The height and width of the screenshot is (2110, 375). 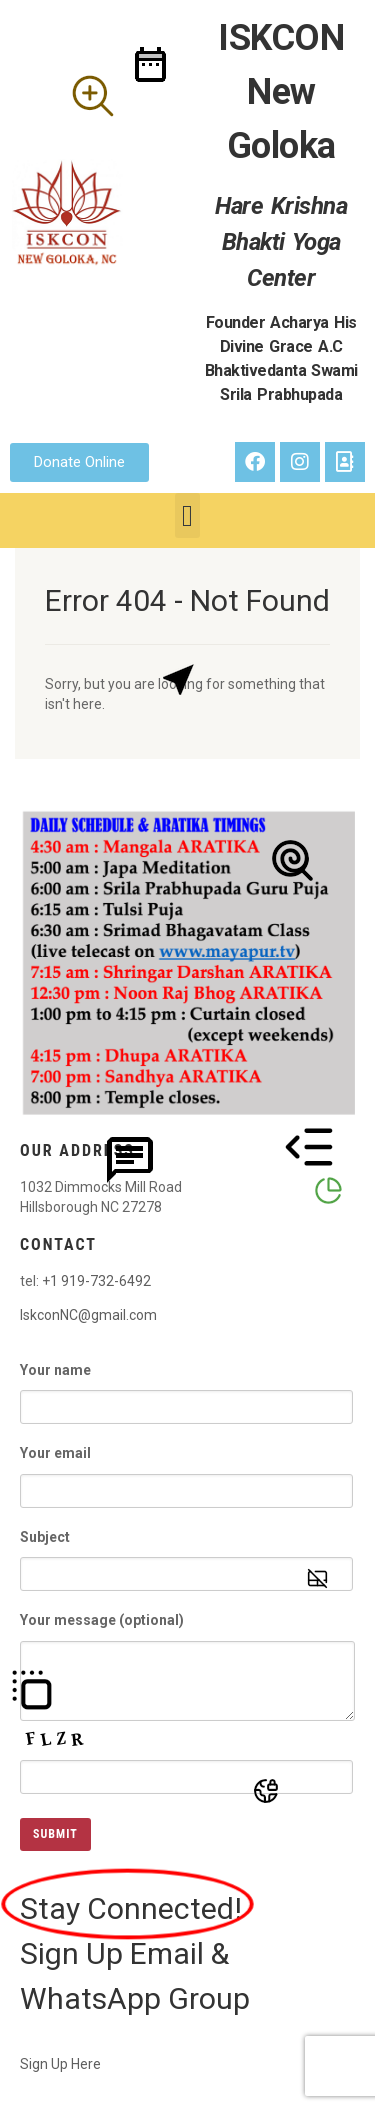 I want to click on drag and drop to reorder items, so click(x=32, y=1690).